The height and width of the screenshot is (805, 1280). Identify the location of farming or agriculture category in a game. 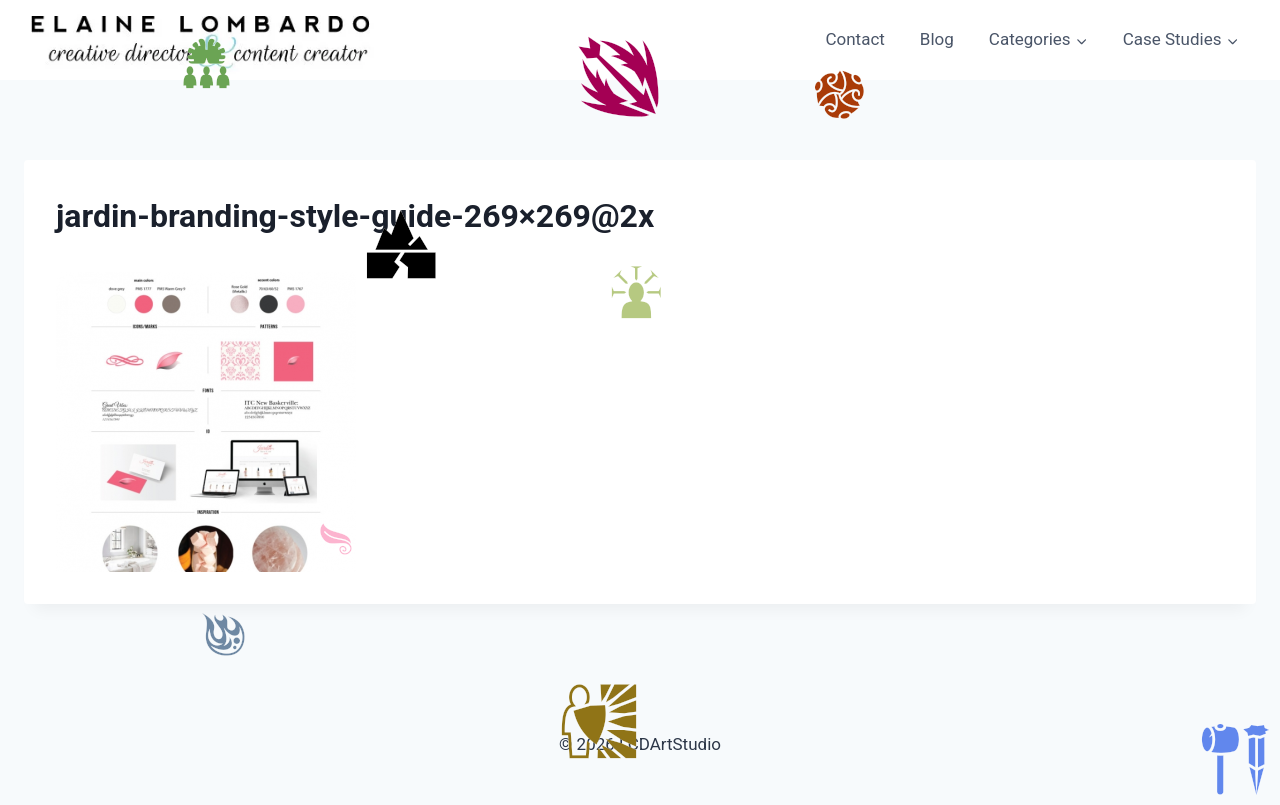
(839, 94).